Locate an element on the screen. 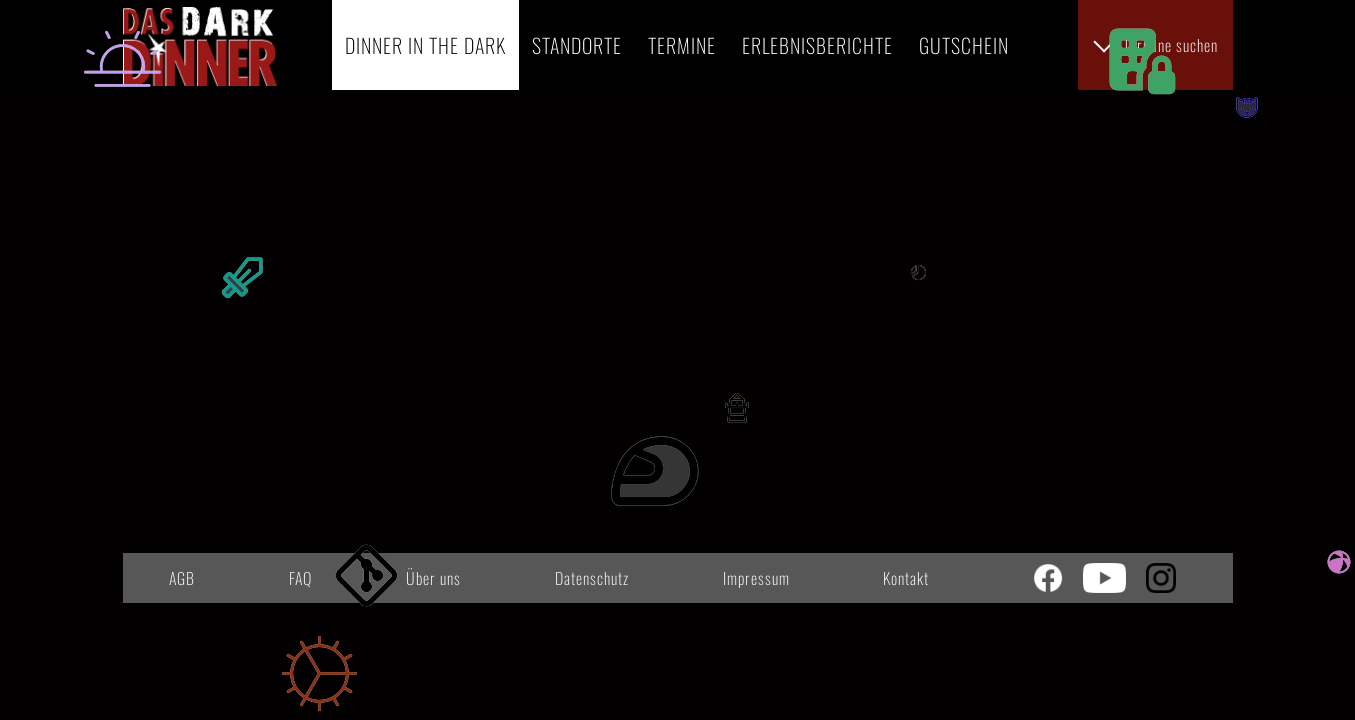  access website accessibility or performance insights is located at coordinates (737, 409).